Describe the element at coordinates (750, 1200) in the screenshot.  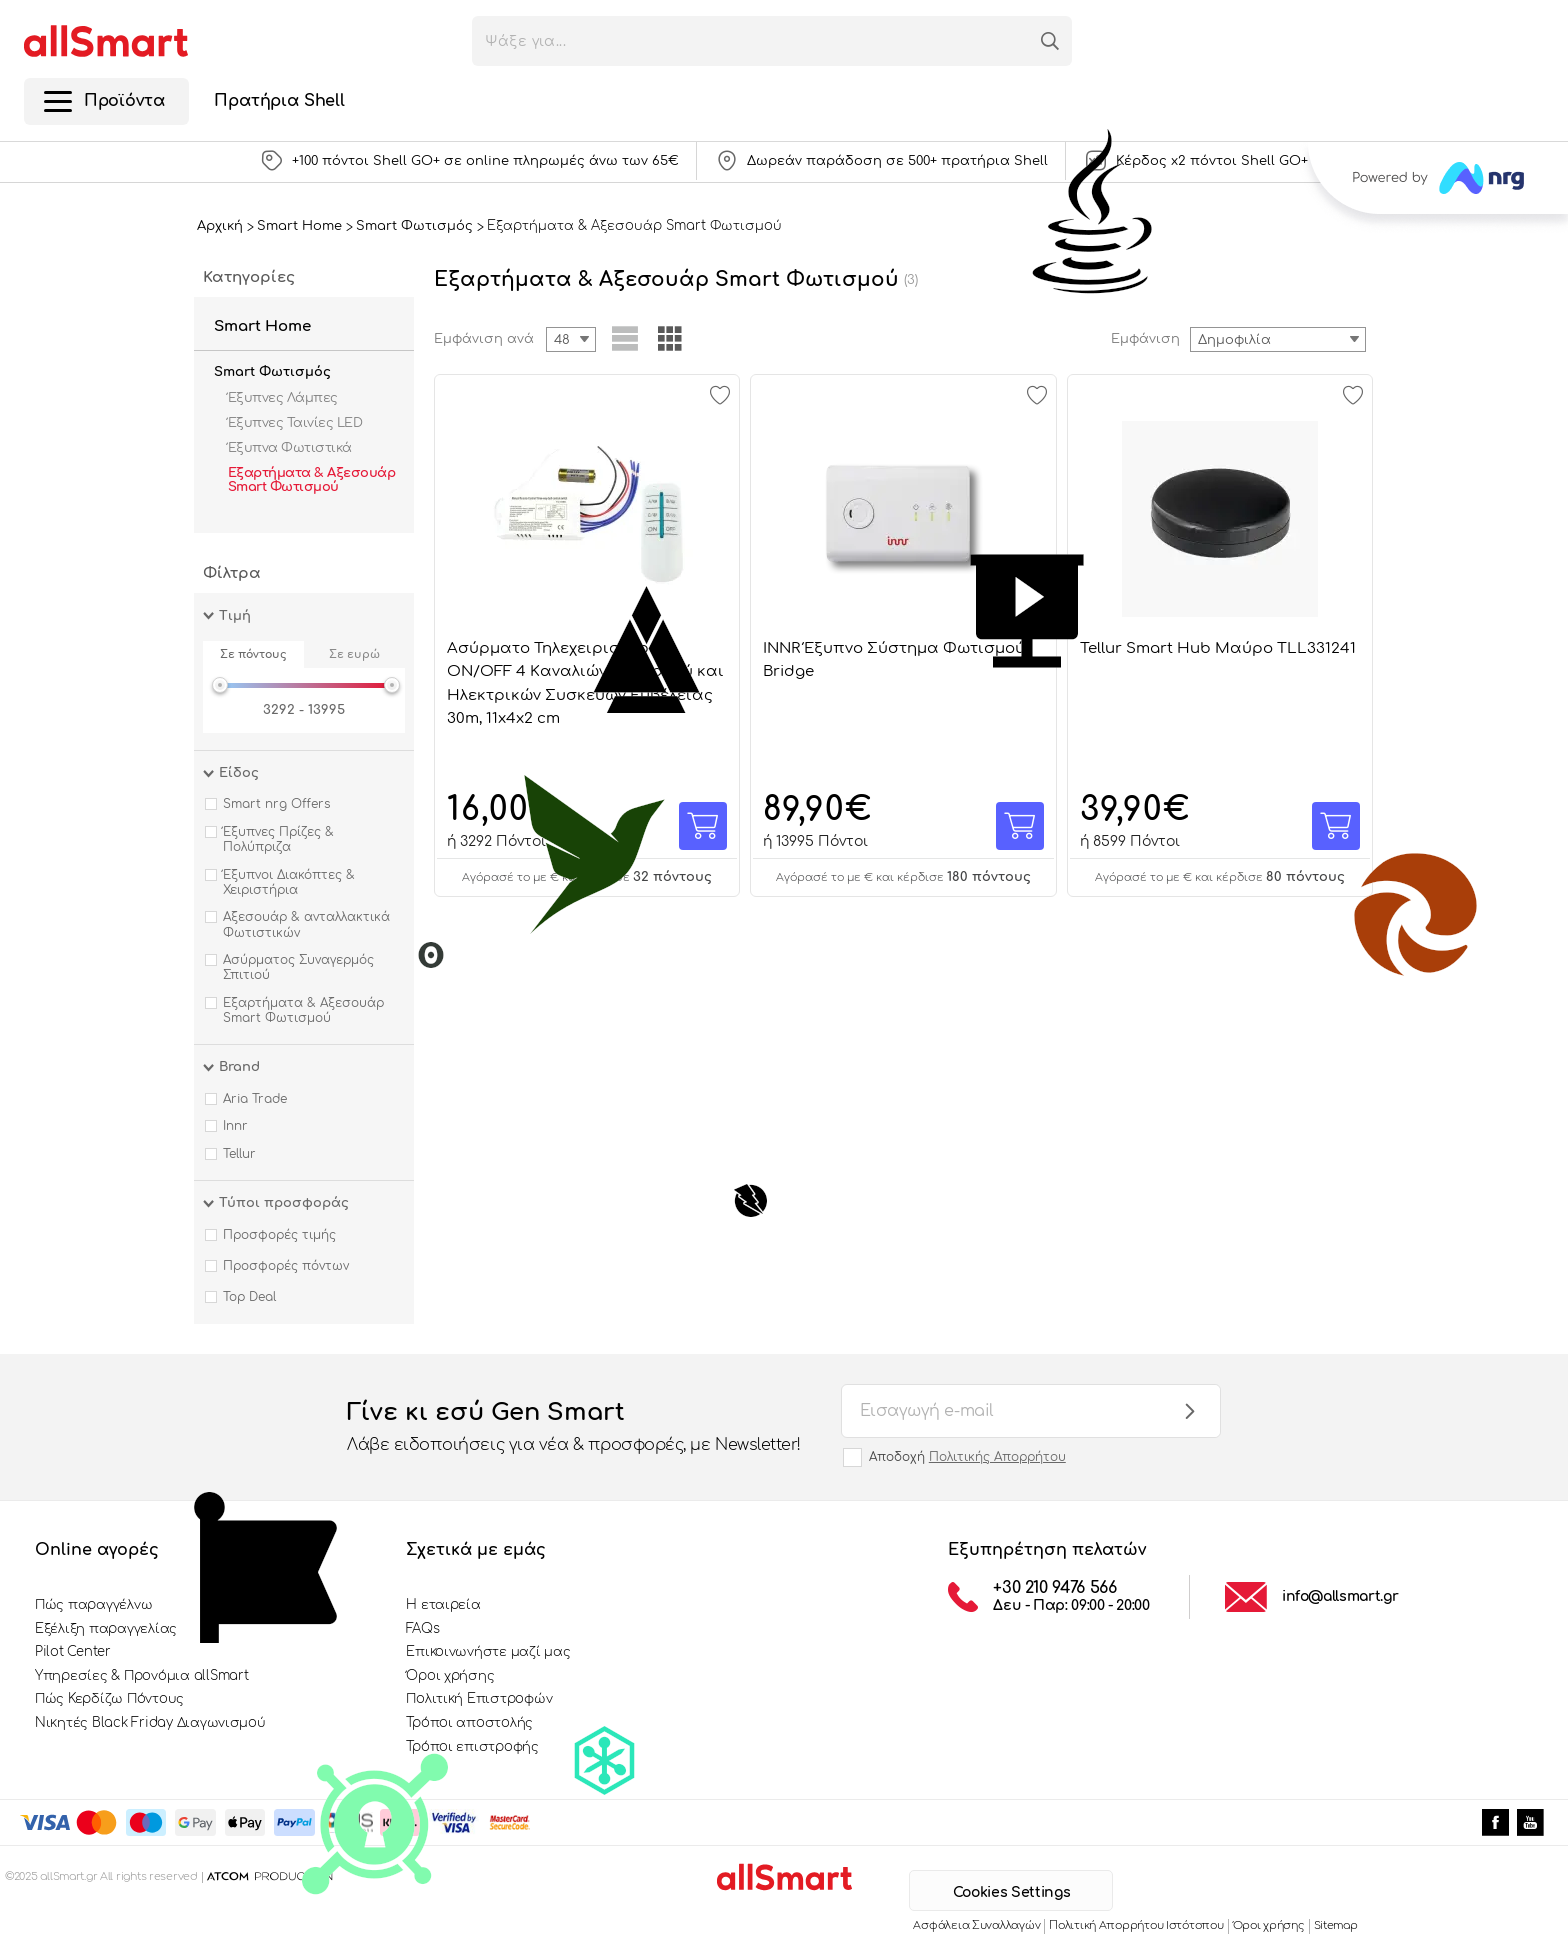
I see `Zap app logo` at that location.